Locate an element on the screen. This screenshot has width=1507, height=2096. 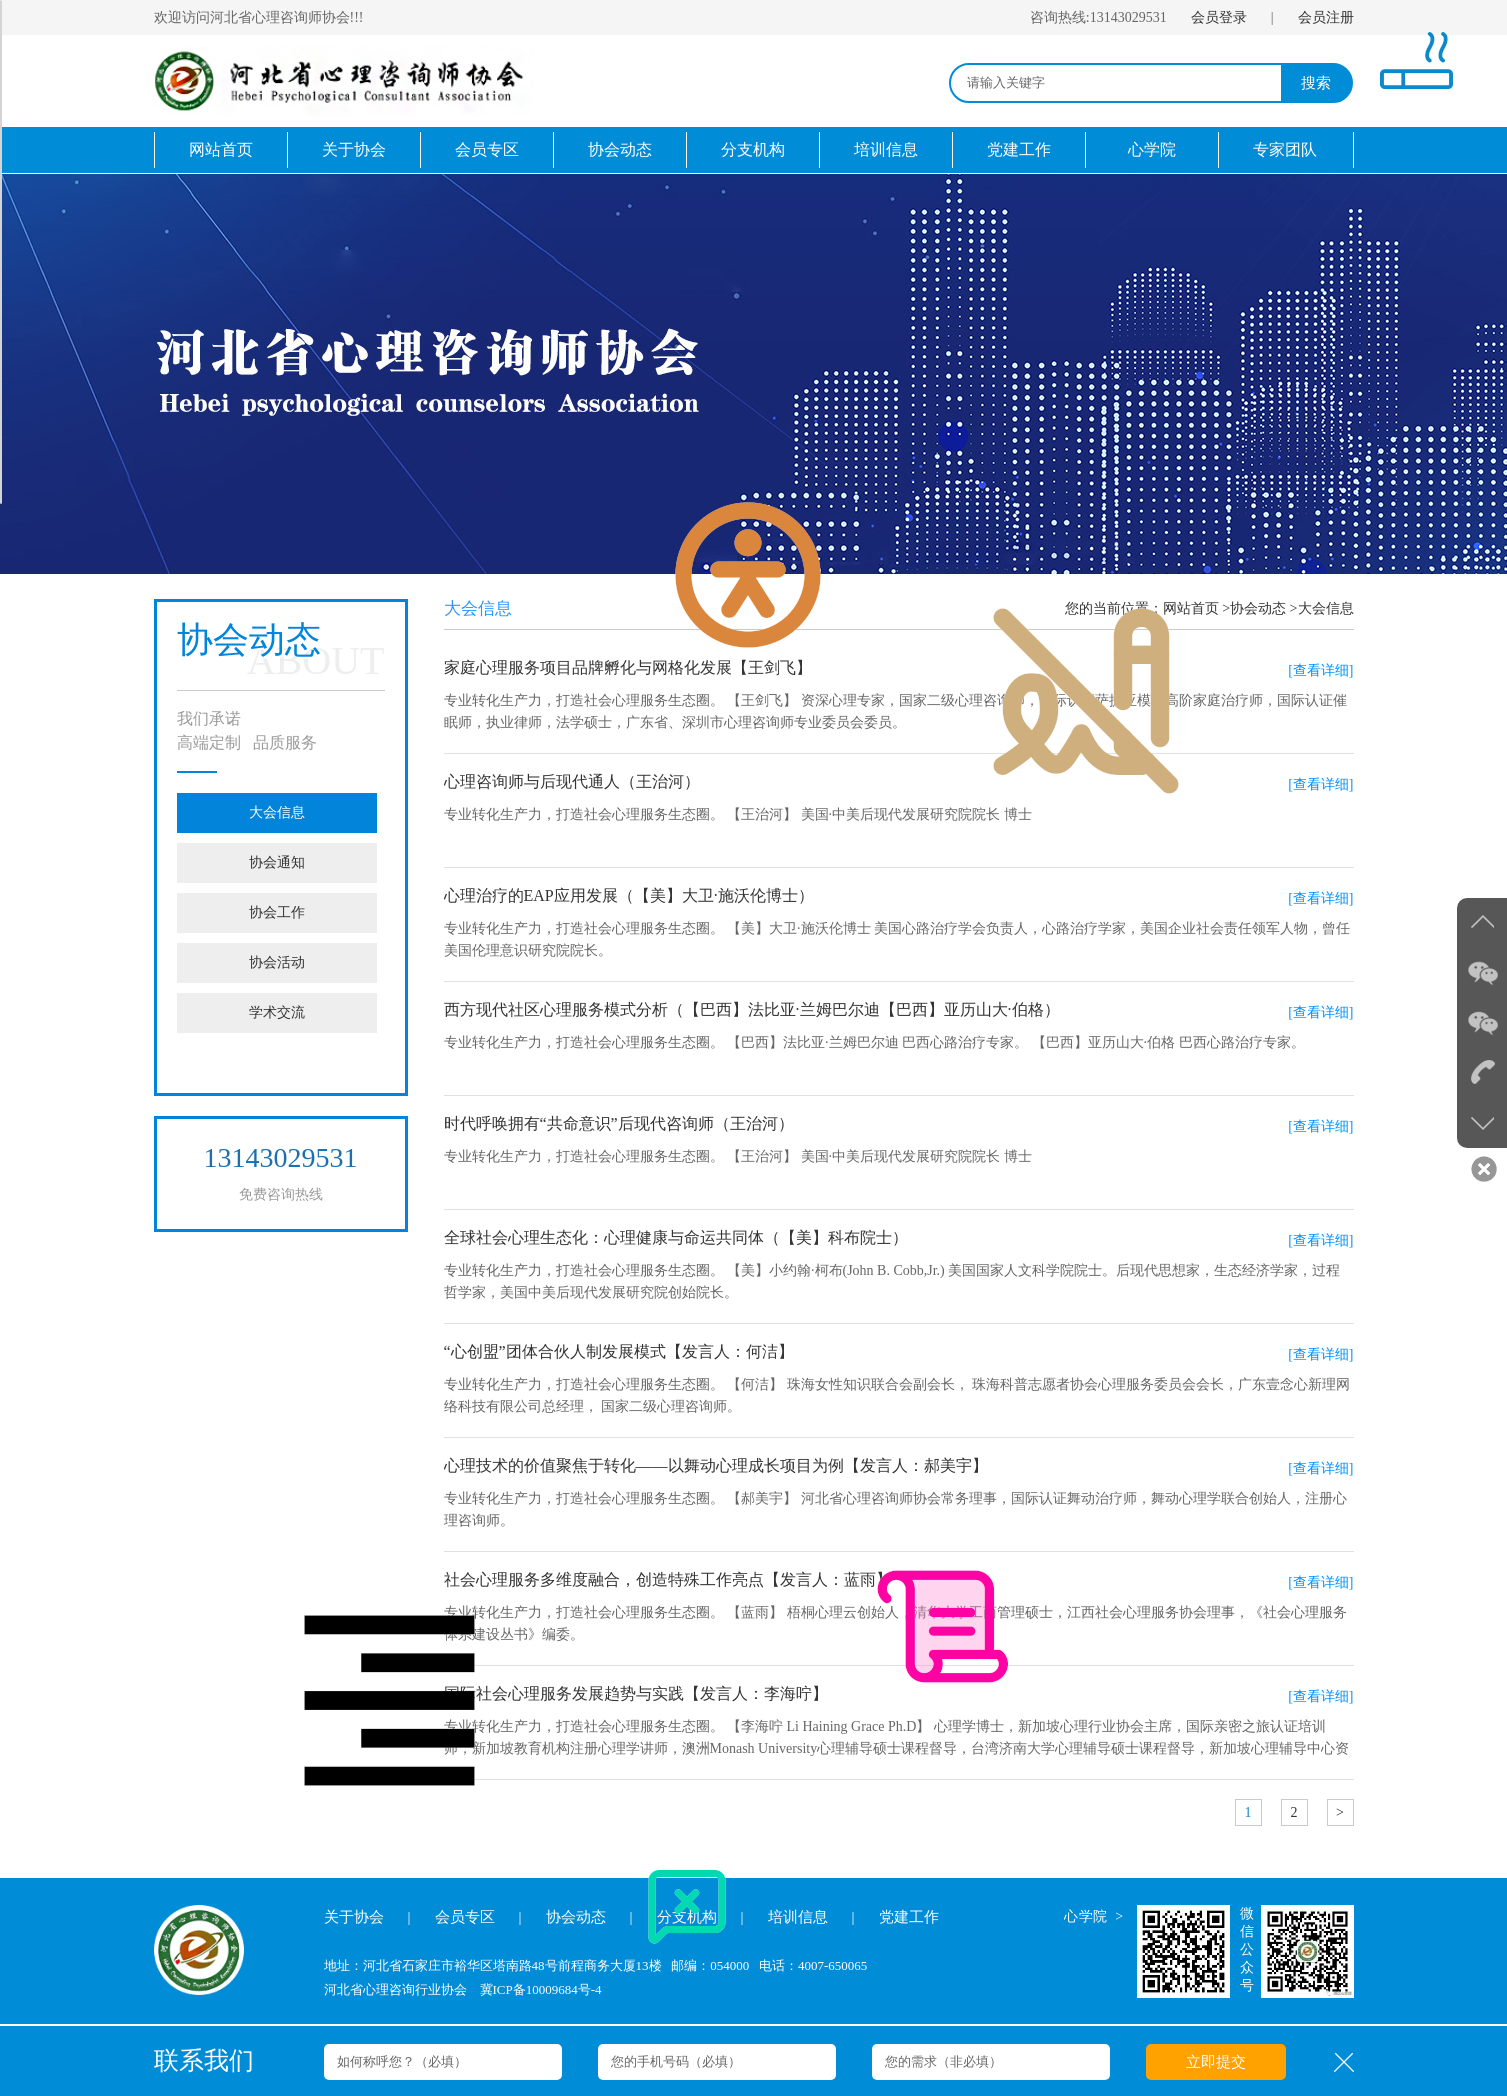
align text to the right is located at coordinates (389, 1700).